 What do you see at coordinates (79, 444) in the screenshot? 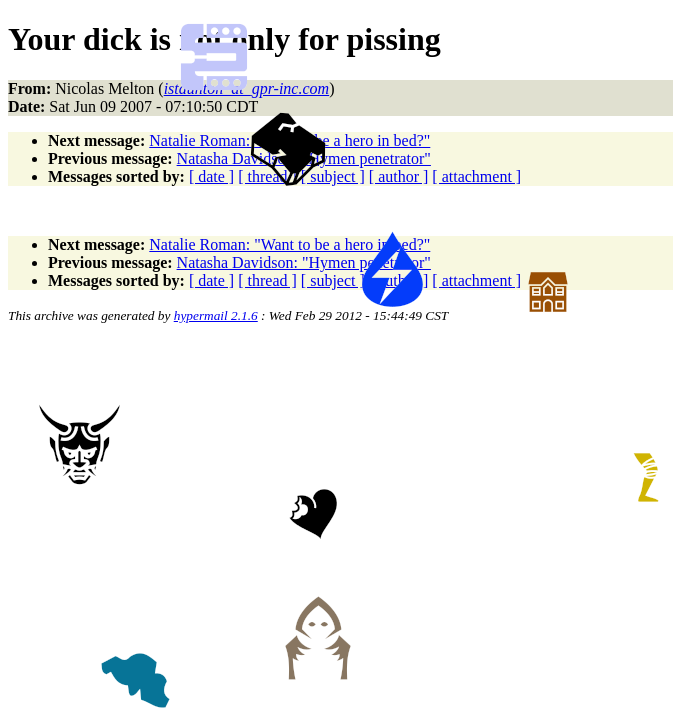
I see `select oni character or avatar` at bounding box center [79, 444].